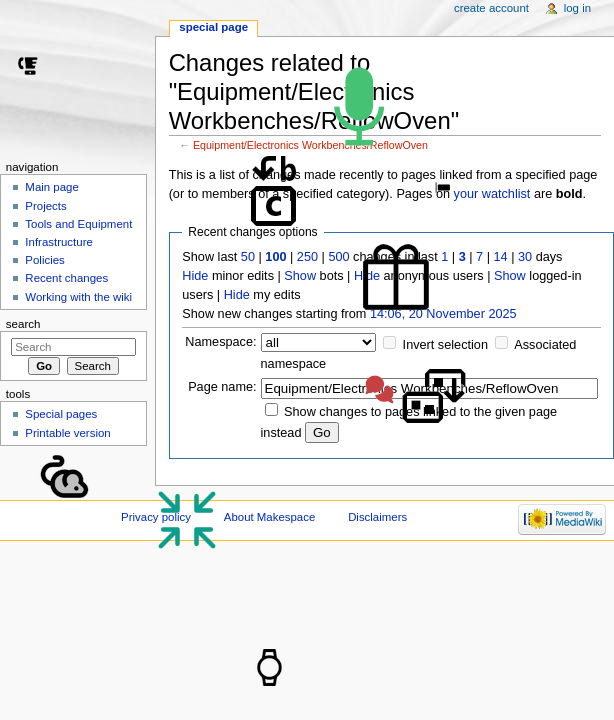 Image resolution: width=614 pixels, height=720 pixels. I want to click on exit fullscreen mode, so click(187, 520).